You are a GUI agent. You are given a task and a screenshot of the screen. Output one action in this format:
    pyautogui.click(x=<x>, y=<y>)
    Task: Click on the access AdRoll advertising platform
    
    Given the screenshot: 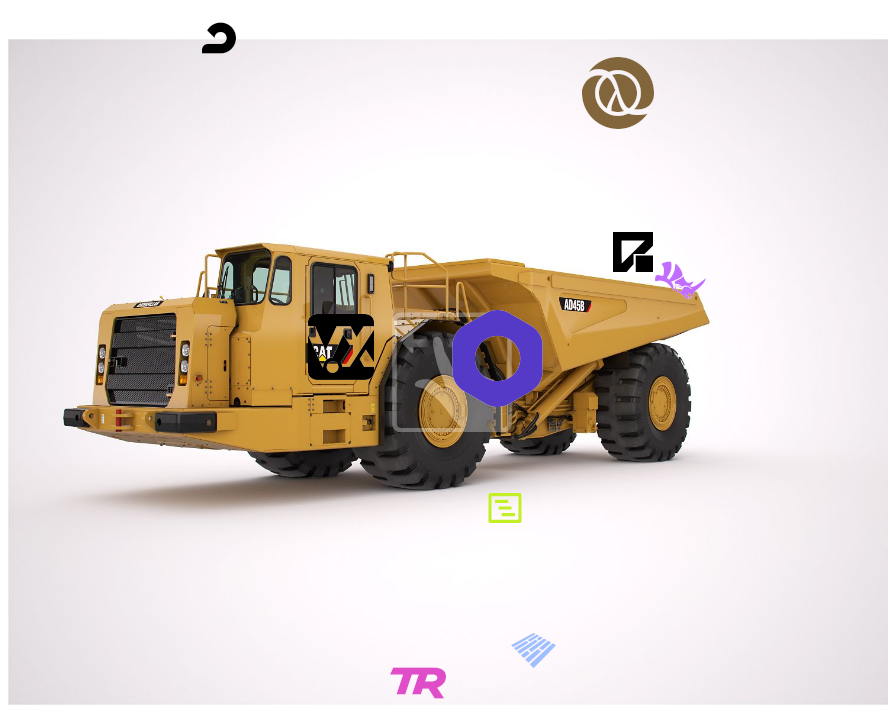 What is the action you would take?
    pyautogui.click(x=219, y=38)
    